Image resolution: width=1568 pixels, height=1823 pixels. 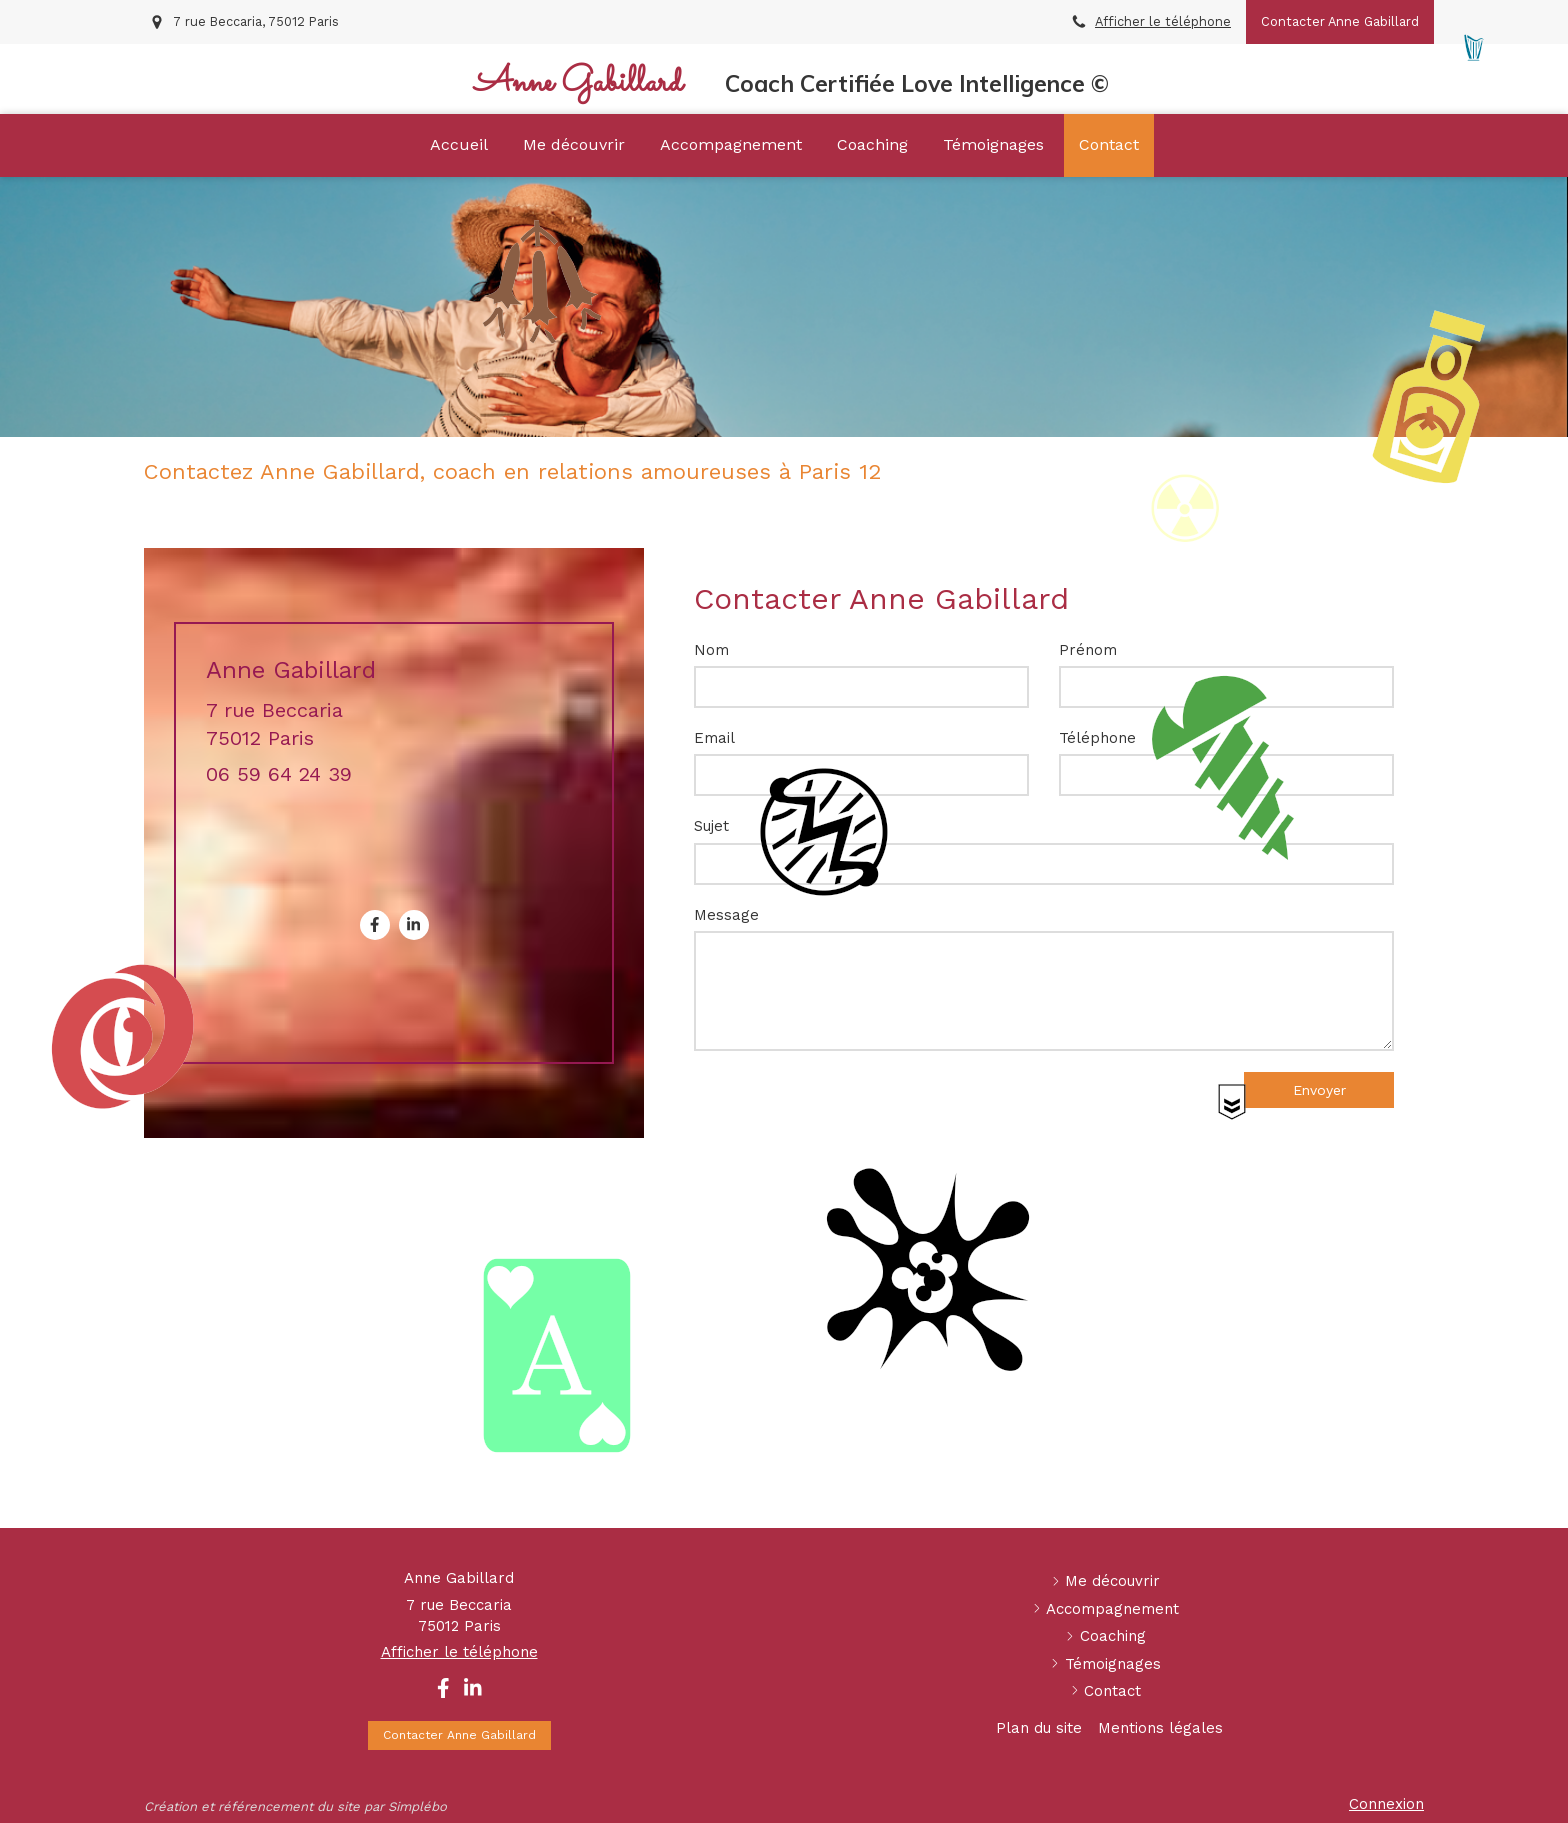 I want to click on play a card game or solitaire, so click(x=556, y=1355).